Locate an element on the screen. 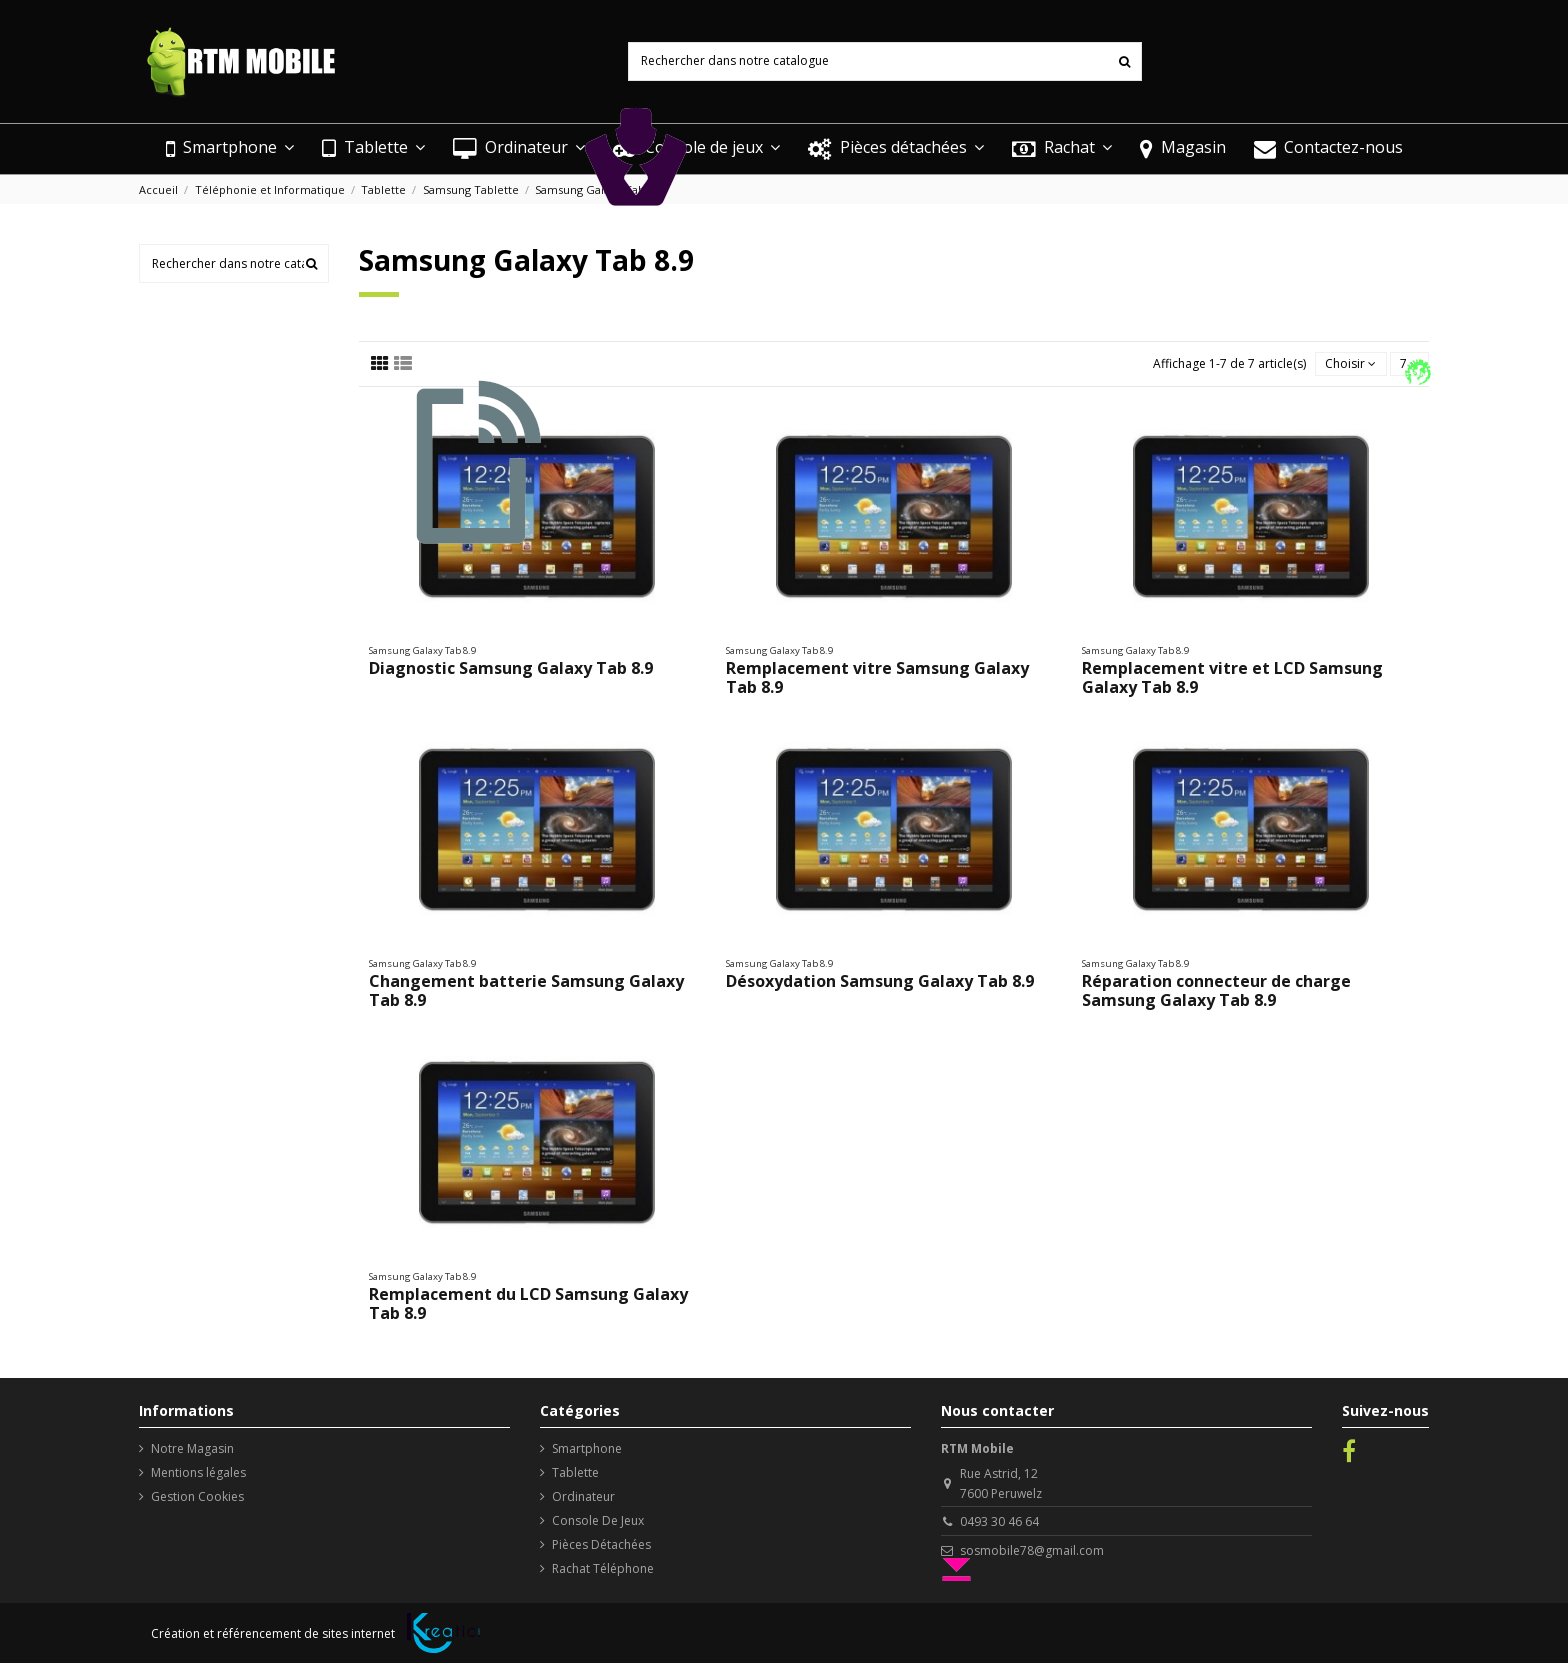 This screenshot has width=1568, height=1663. enable mobile hotspot is located at coordinates (471, 466).